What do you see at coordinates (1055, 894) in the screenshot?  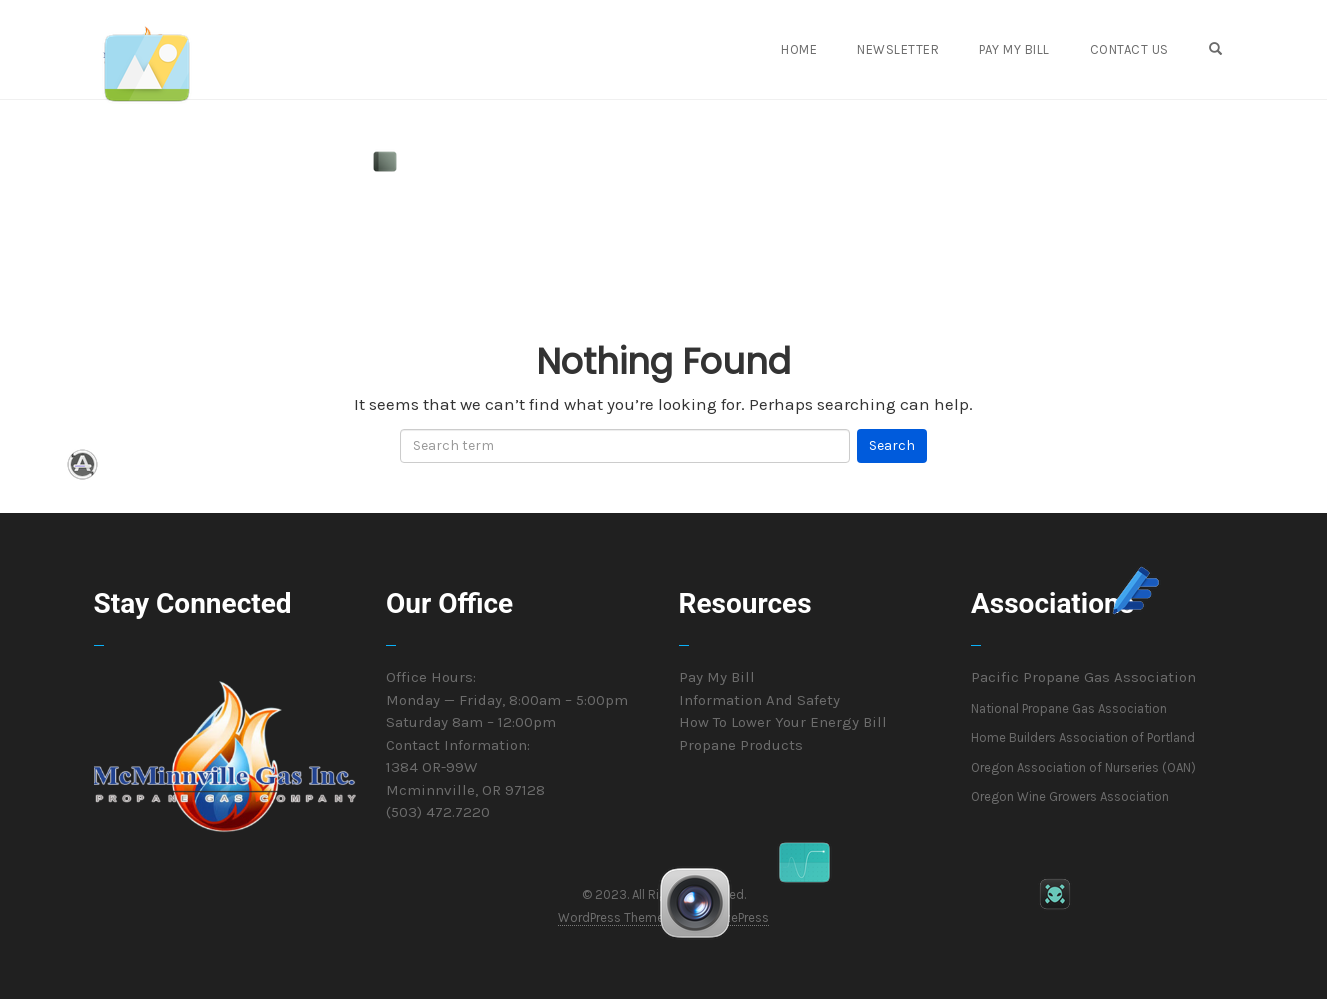 I see `open the X (formerly Twitter) app` at bounding box center [1055, 894].